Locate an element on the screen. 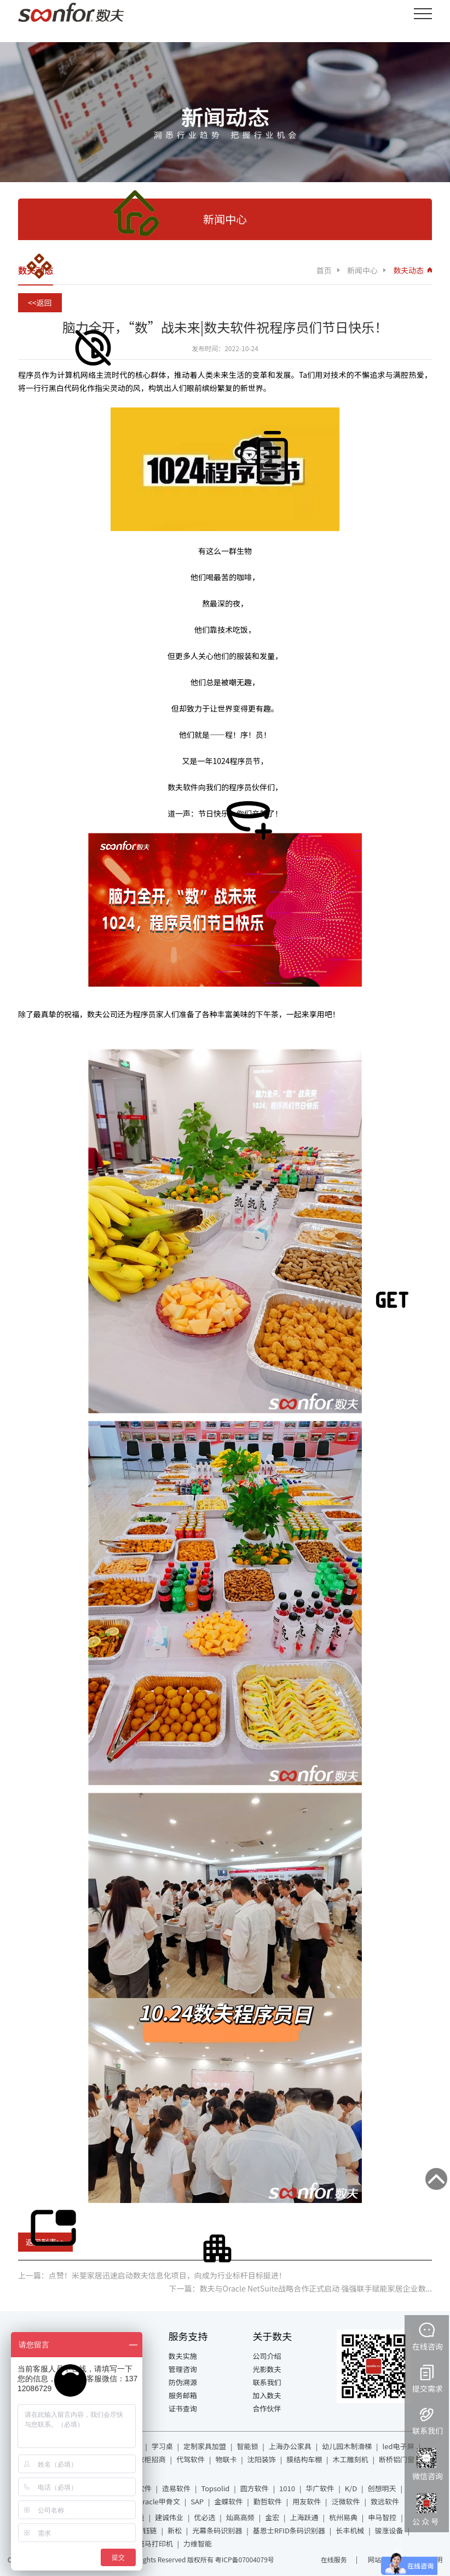  enable picture-in-picture mode at the top of the screen is located at coordinates (53, 2228).